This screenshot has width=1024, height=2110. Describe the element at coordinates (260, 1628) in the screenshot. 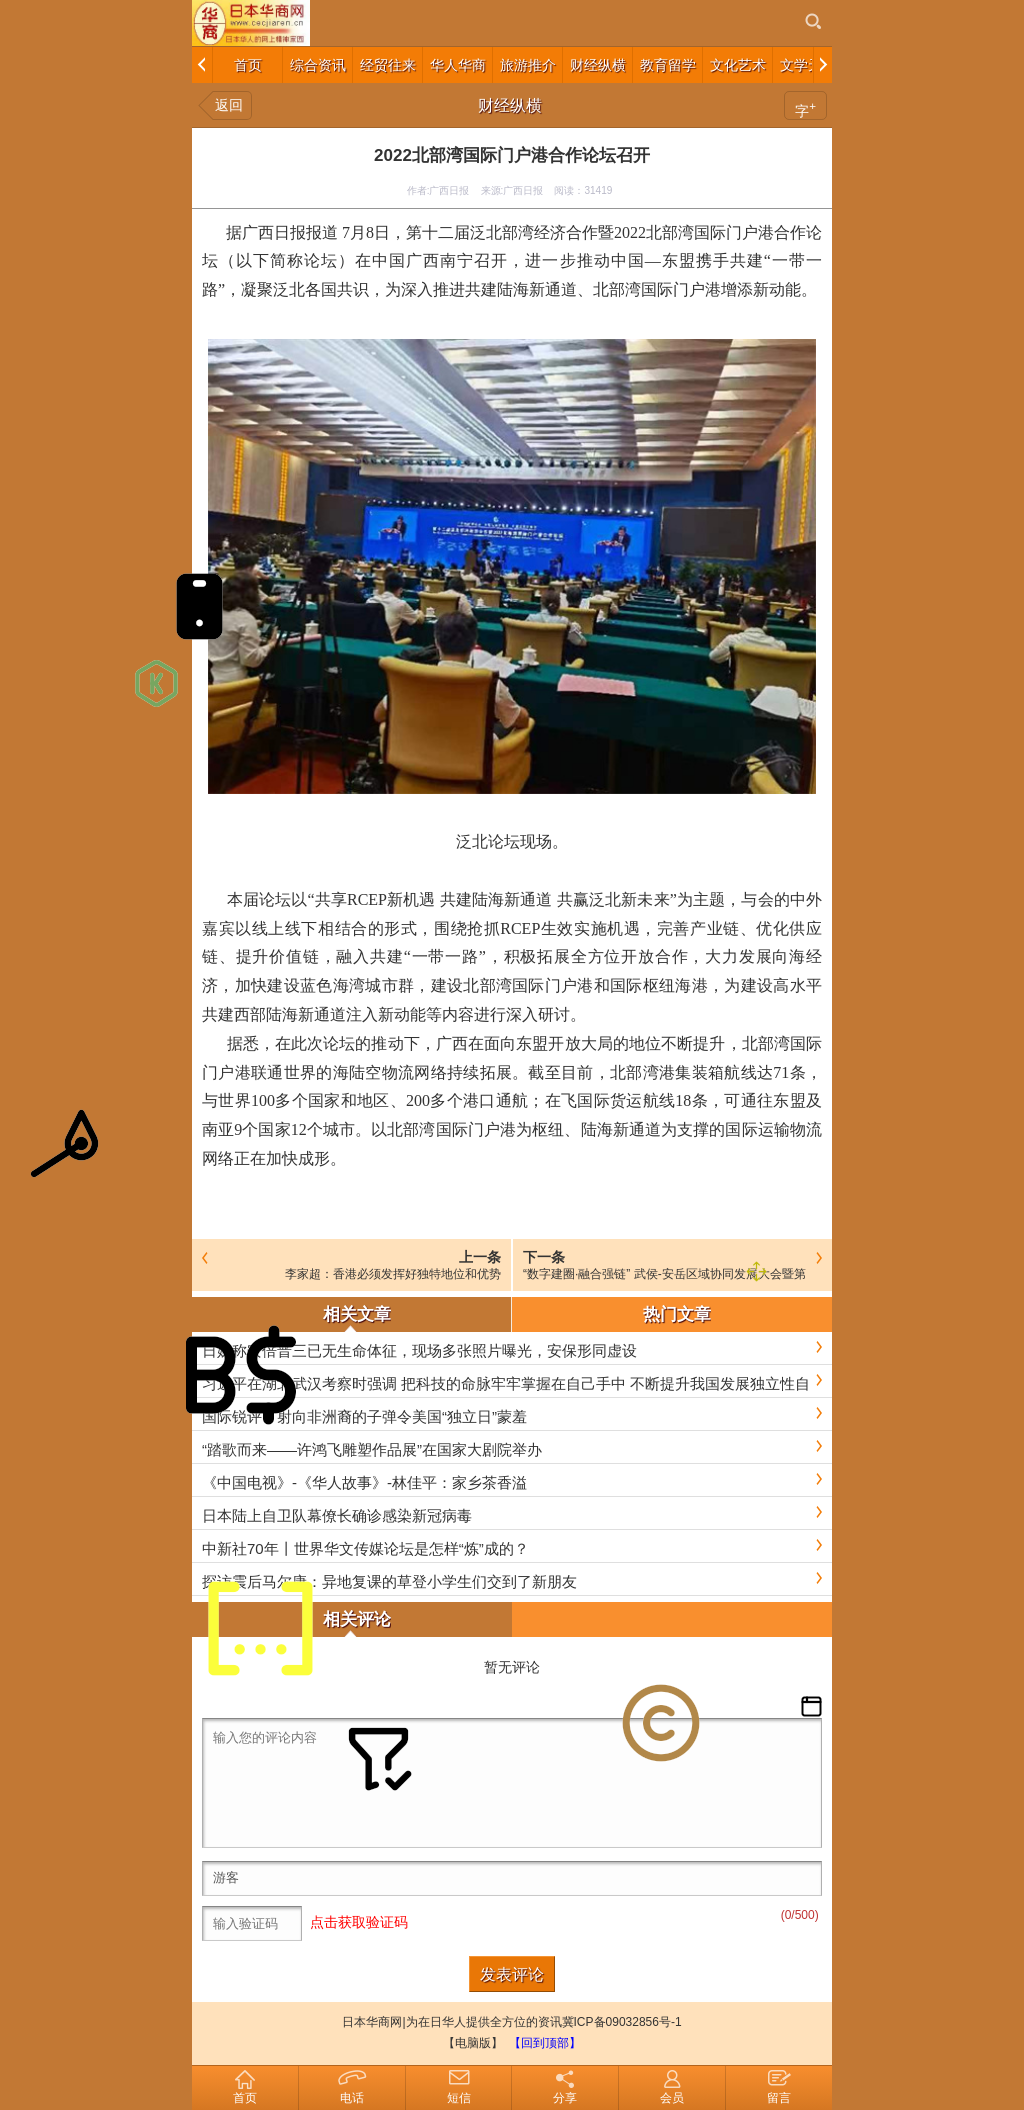

I see `contains or groups related content` at that location.